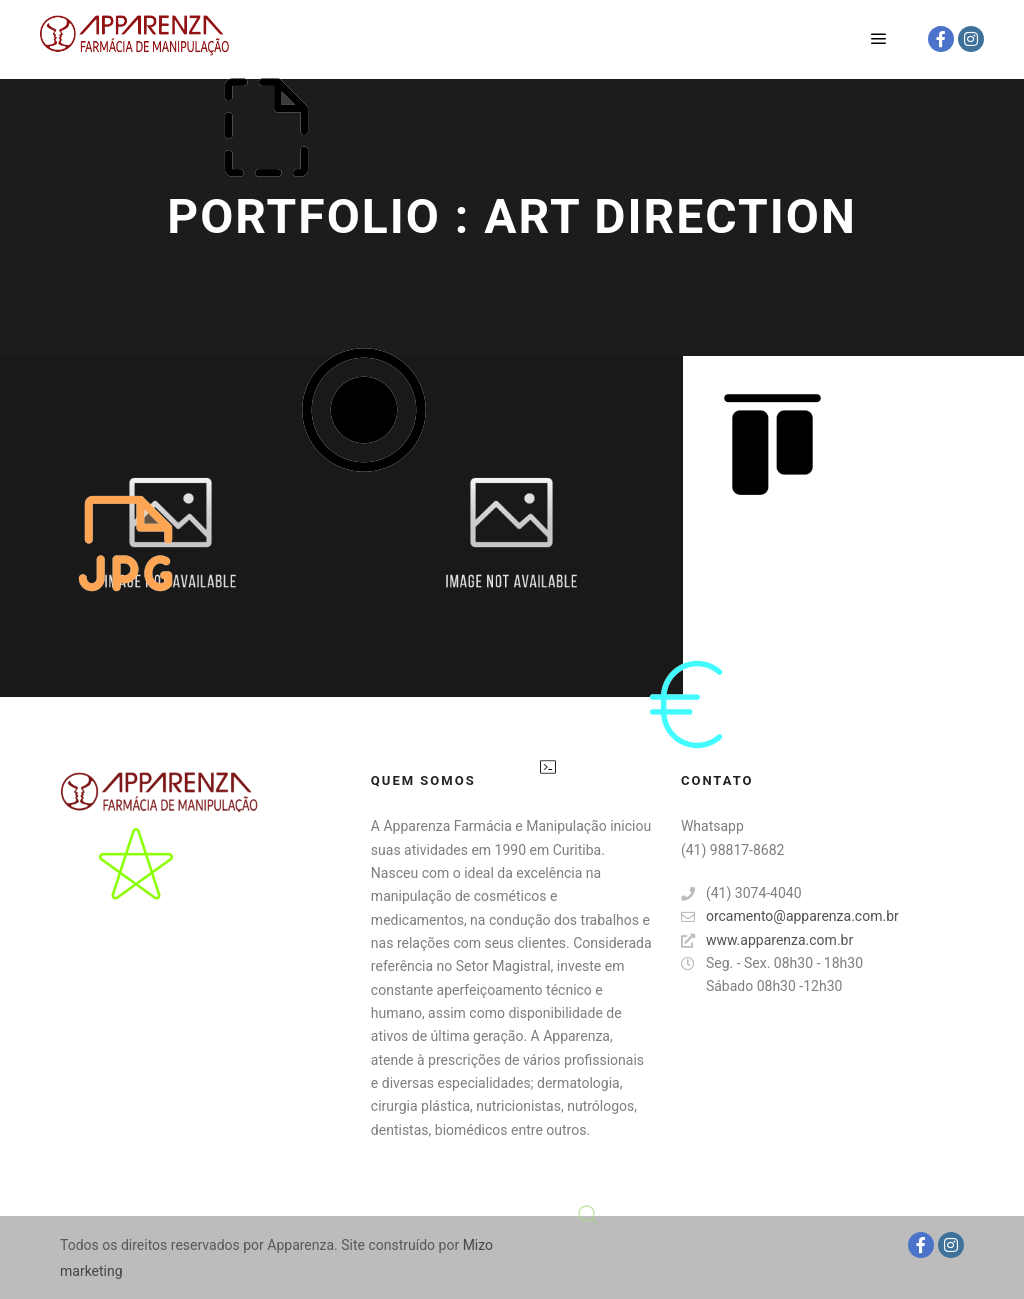  Describe the element at coordinates (364, 410) in the screenshot. I see `a selected radio button option` at that location.